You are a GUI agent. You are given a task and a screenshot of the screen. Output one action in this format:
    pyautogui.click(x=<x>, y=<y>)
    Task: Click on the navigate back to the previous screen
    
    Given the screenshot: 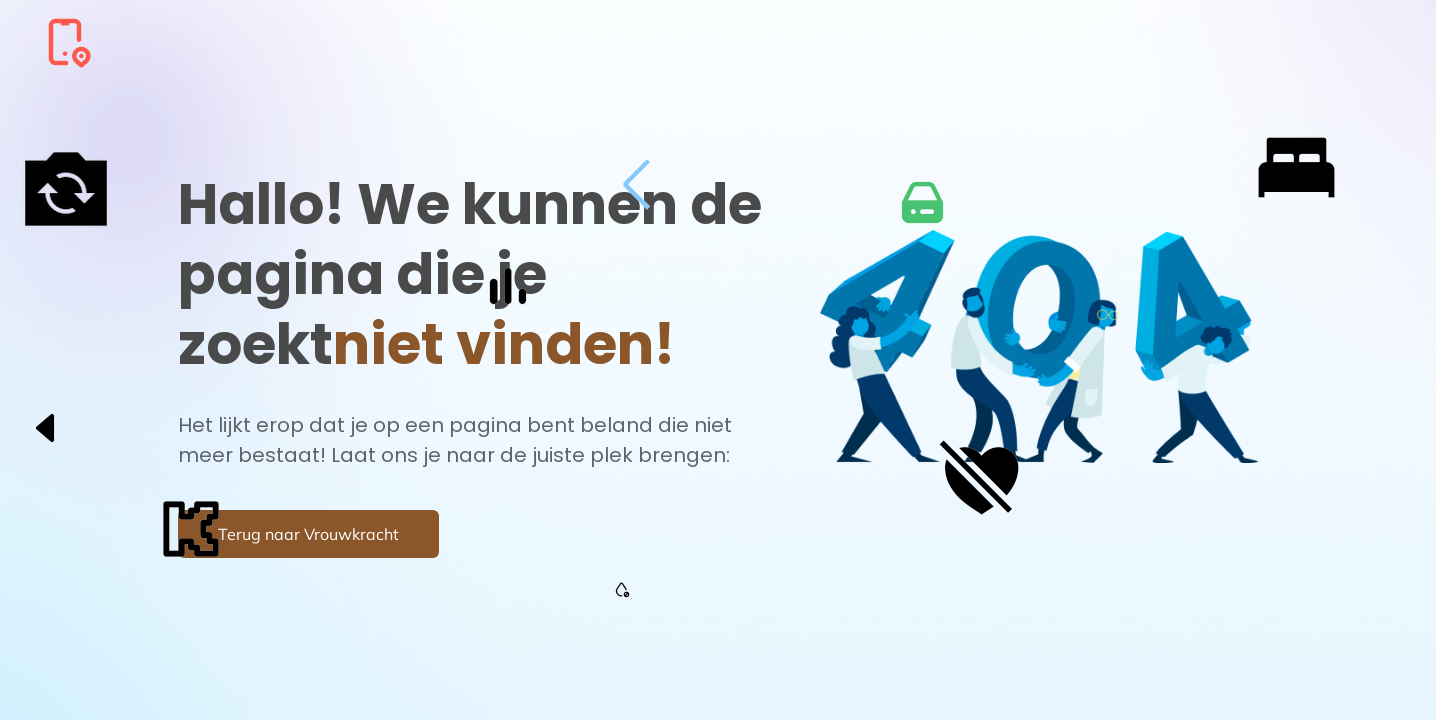 What is the action you would take?
    pyautogui.click(x=638, y=184)
    